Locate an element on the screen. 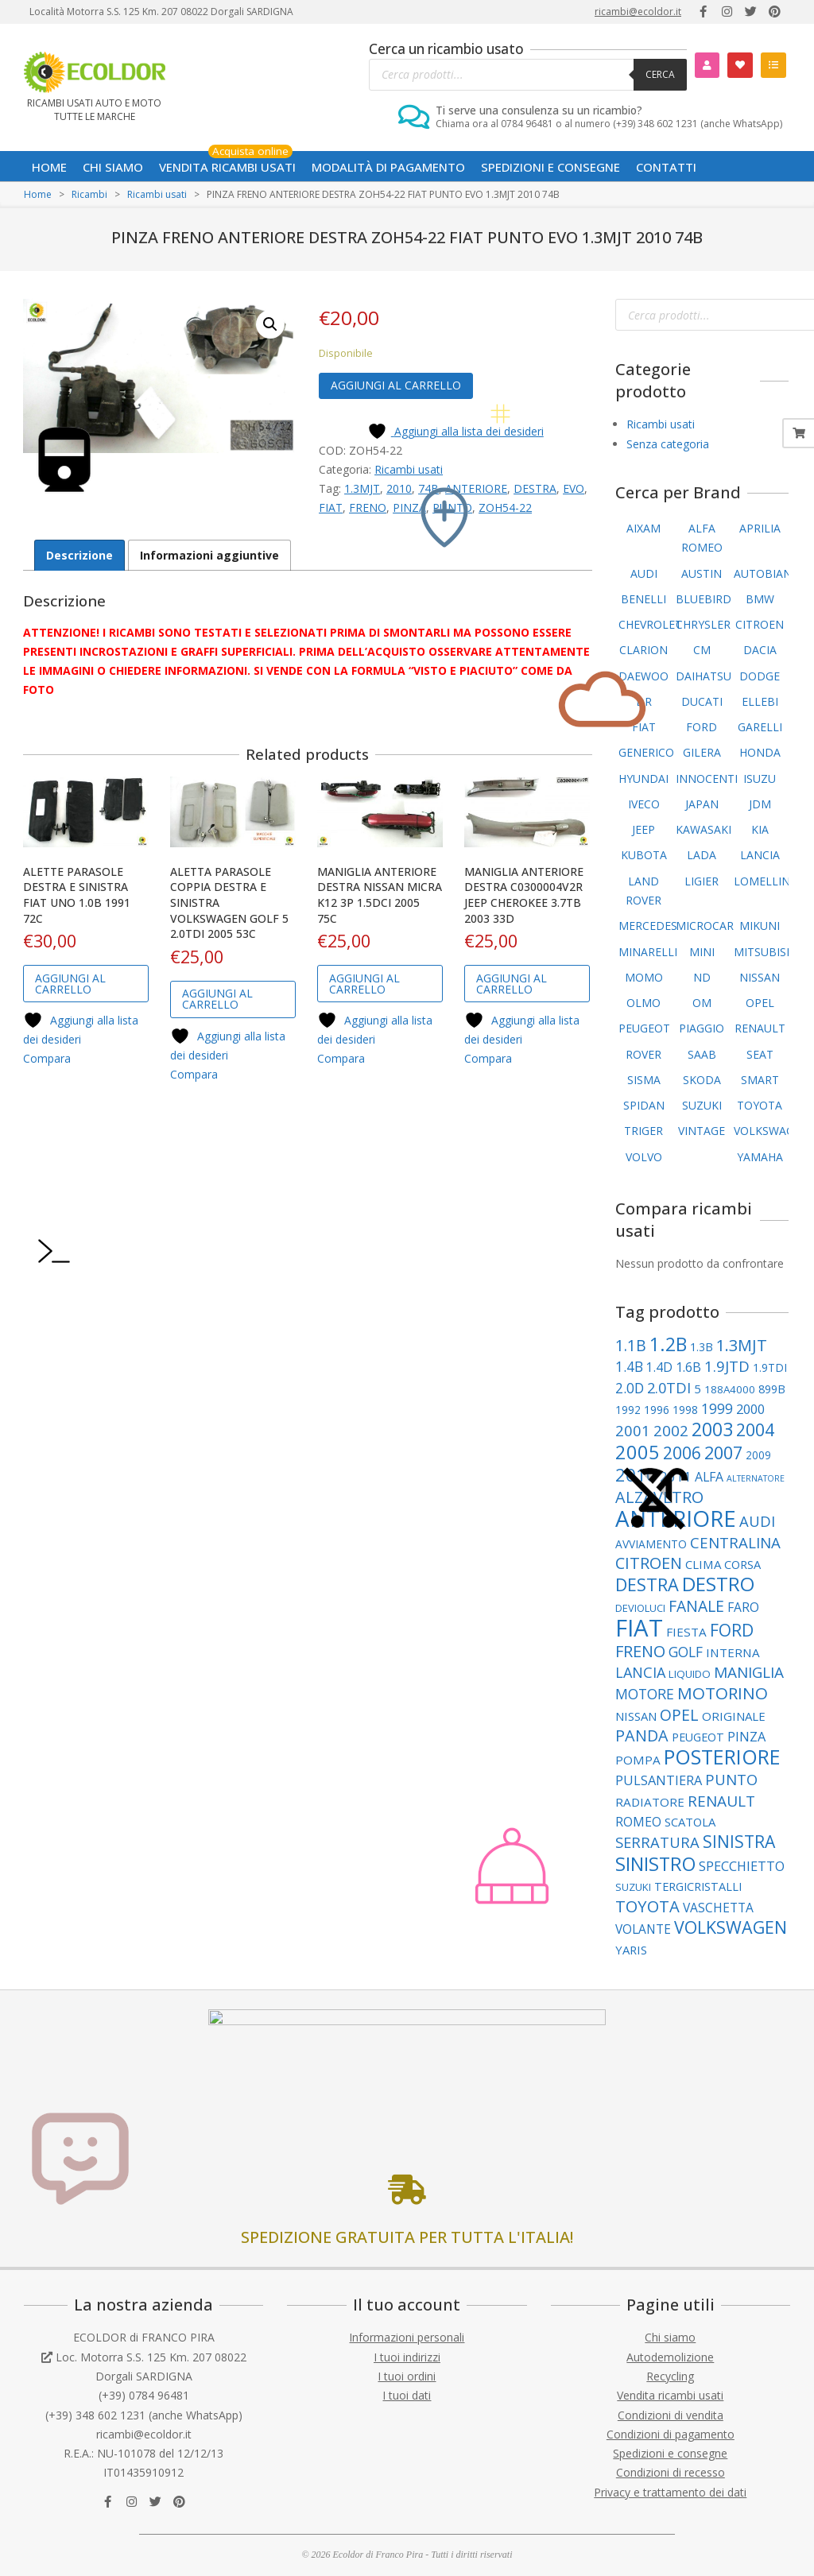 This screenshot has height=2576, width=814. select winter or cold weather clothing category is located at coordinates (512, 1870).